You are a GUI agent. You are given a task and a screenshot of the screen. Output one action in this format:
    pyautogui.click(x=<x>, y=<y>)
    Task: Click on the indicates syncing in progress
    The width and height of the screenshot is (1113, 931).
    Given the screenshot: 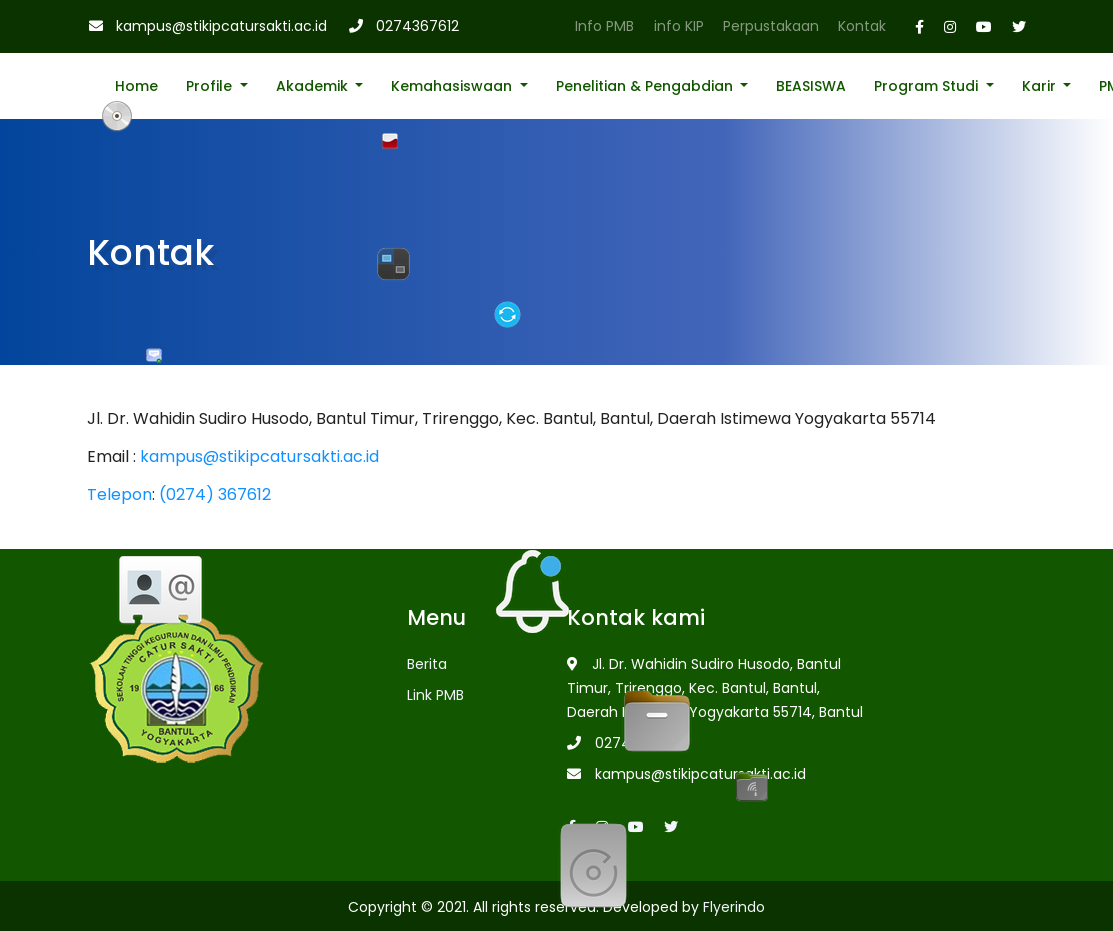 What is the action you would take?
    pyautogui.click(x=507, y=314)
    